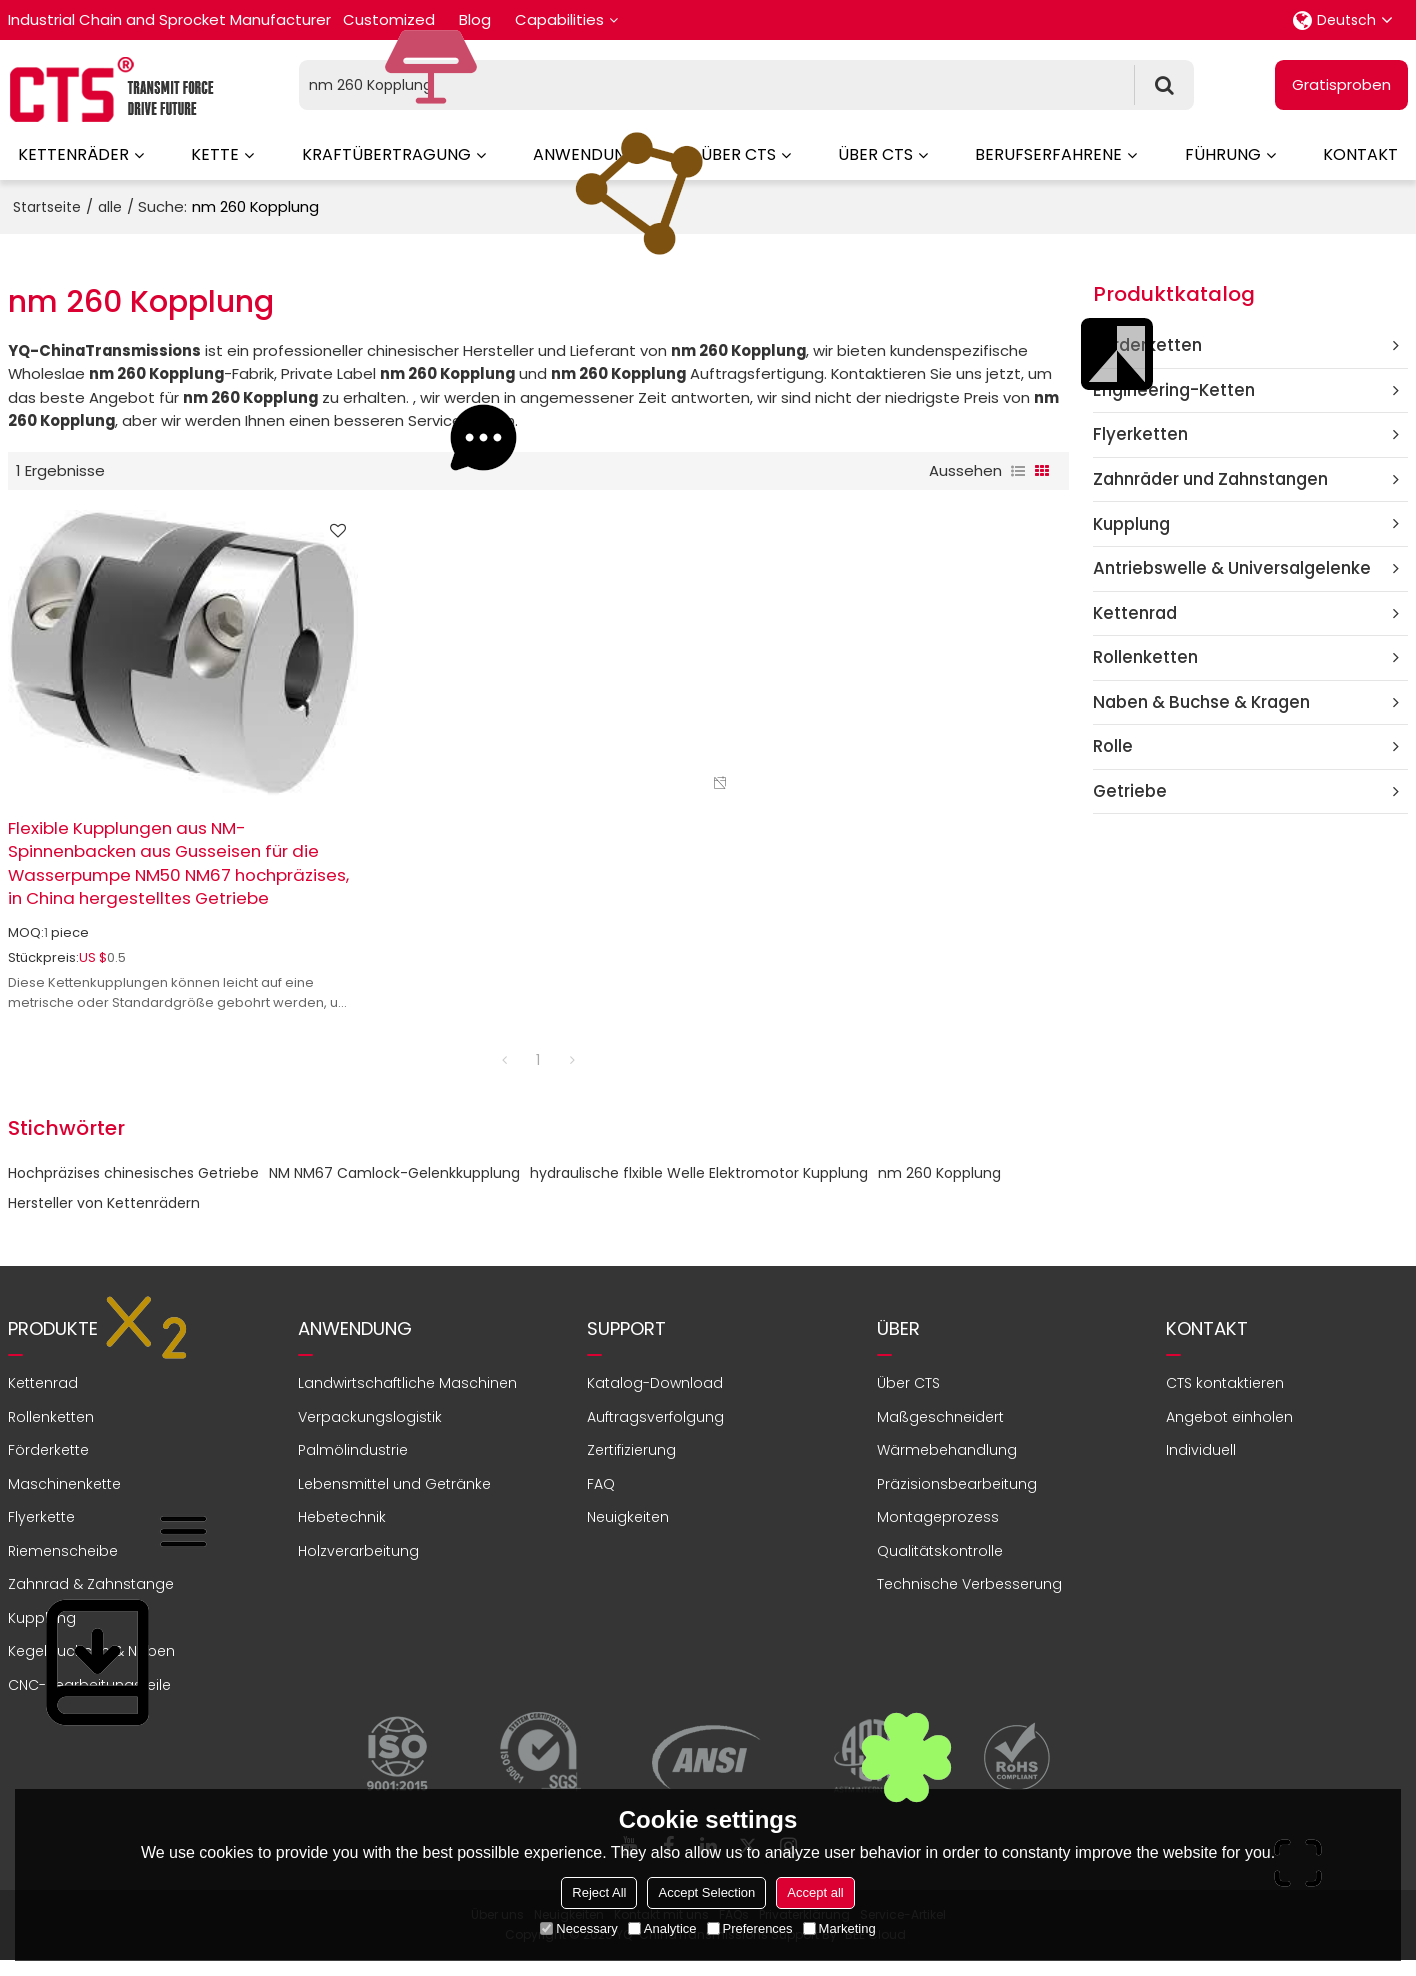 Image resolution: width=1416 pixels, height=1976 pixels. I want to click on disable calendar or scheduling features, so click(720, 783).